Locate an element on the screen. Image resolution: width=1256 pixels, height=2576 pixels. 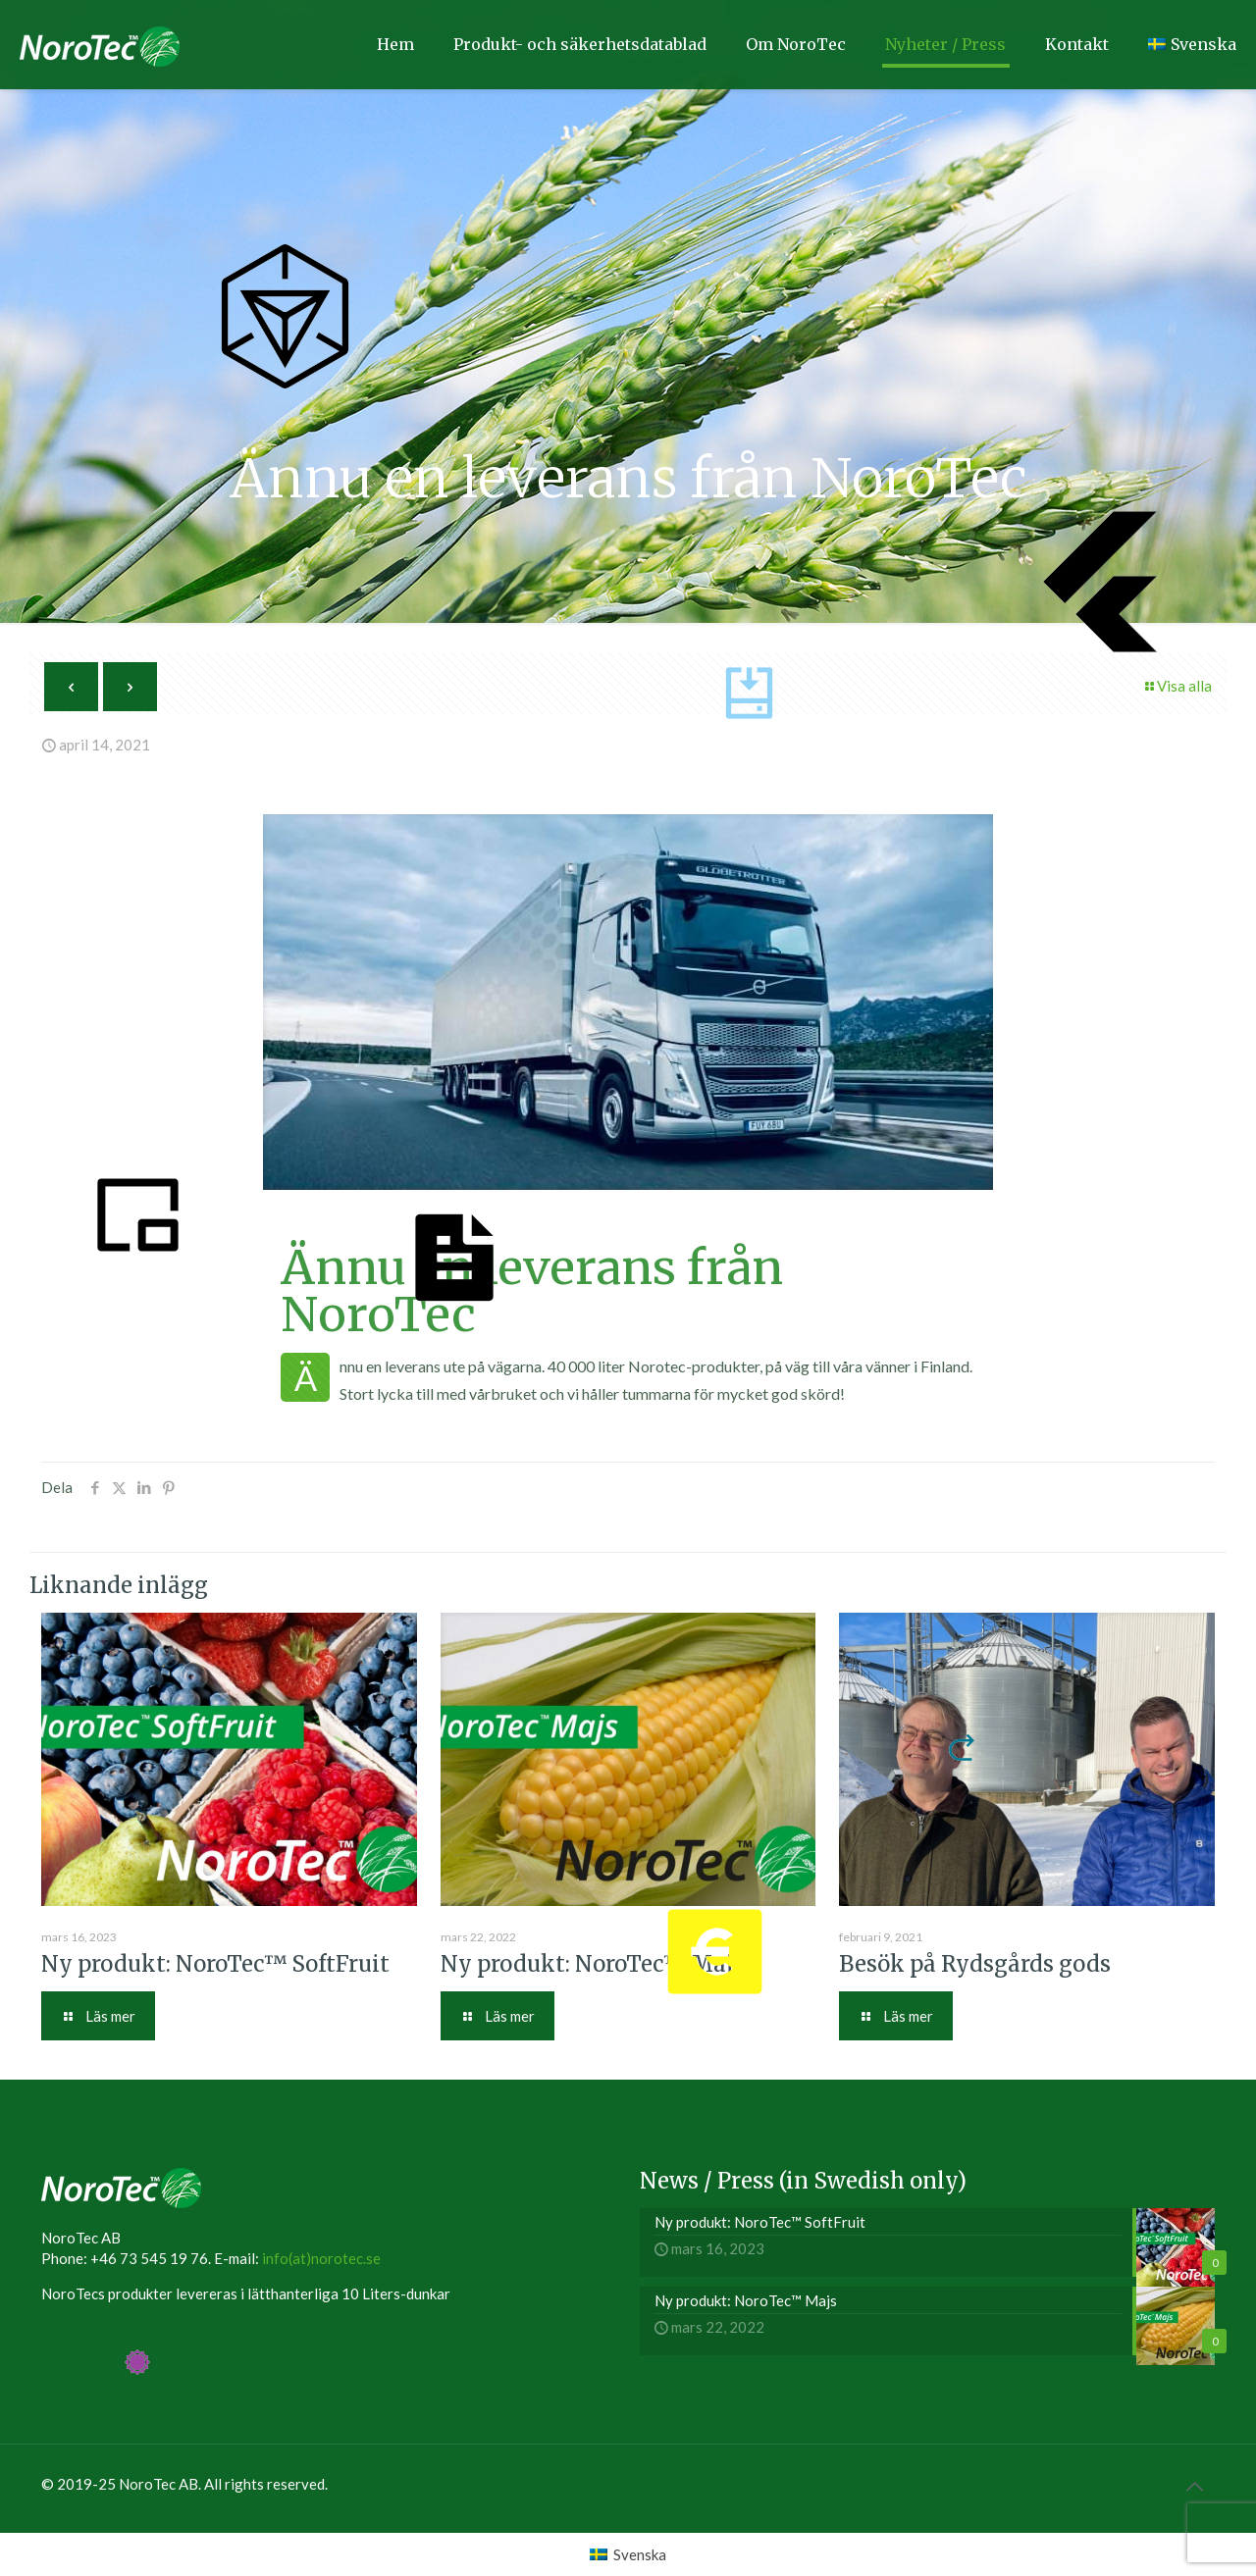
view document details is located at coordinates (454, 1258).